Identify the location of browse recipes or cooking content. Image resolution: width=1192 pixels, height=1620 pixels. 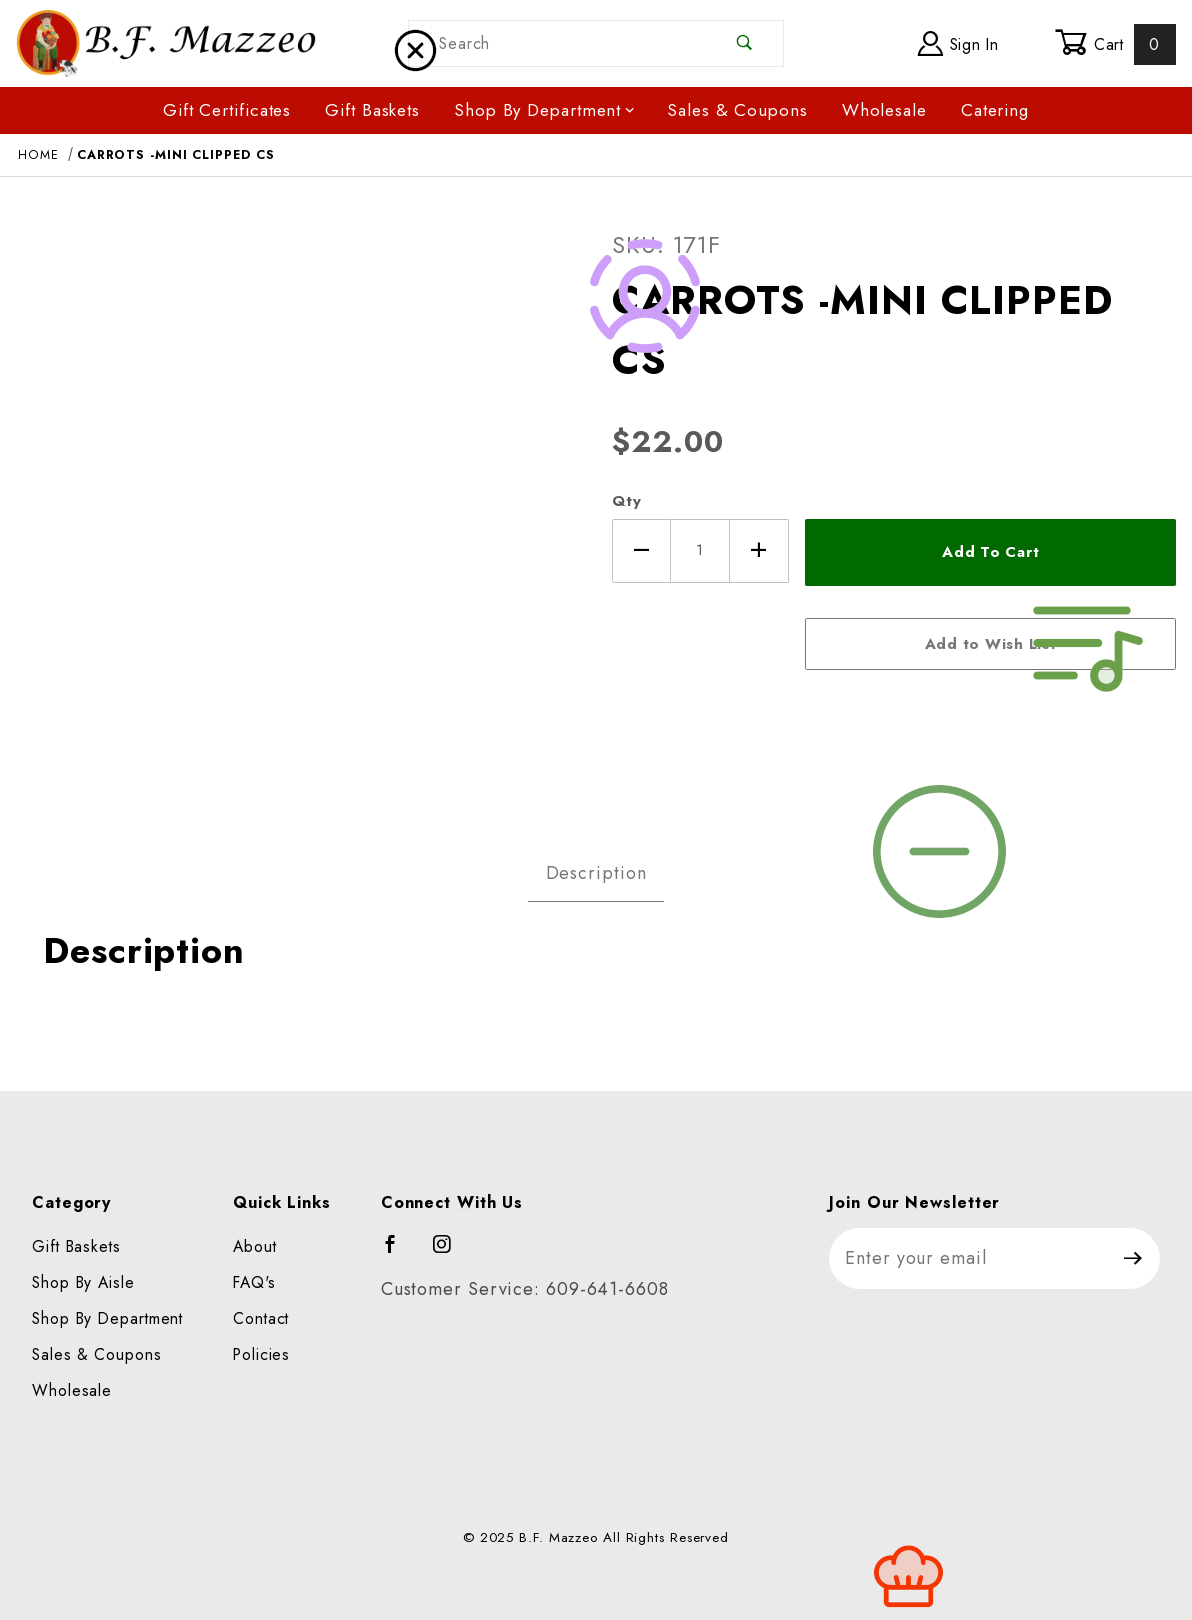
(908, 1577).